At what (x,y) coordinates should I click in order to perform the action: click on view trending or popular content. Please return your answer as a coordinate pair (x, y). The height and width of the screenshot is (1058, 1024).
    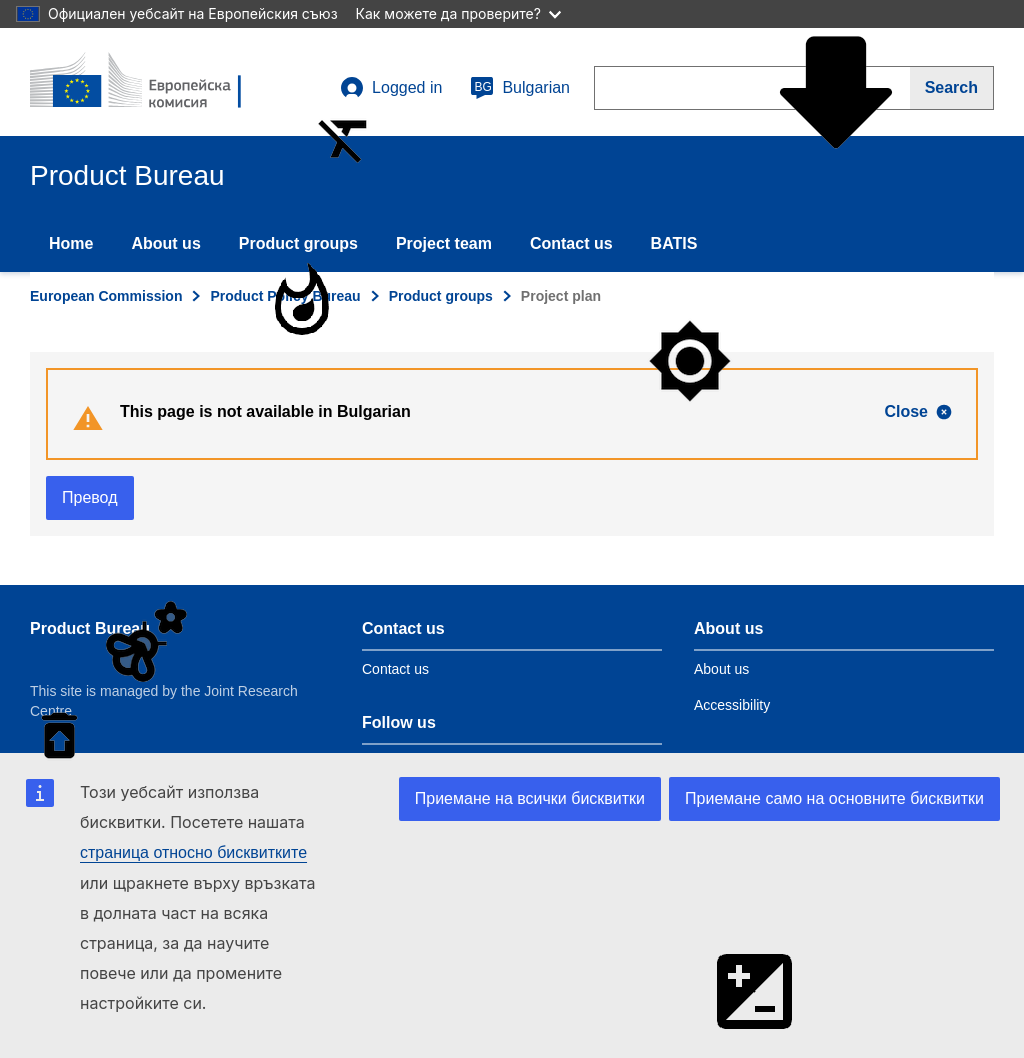
    Looking at the image, I should click on (302, 301).